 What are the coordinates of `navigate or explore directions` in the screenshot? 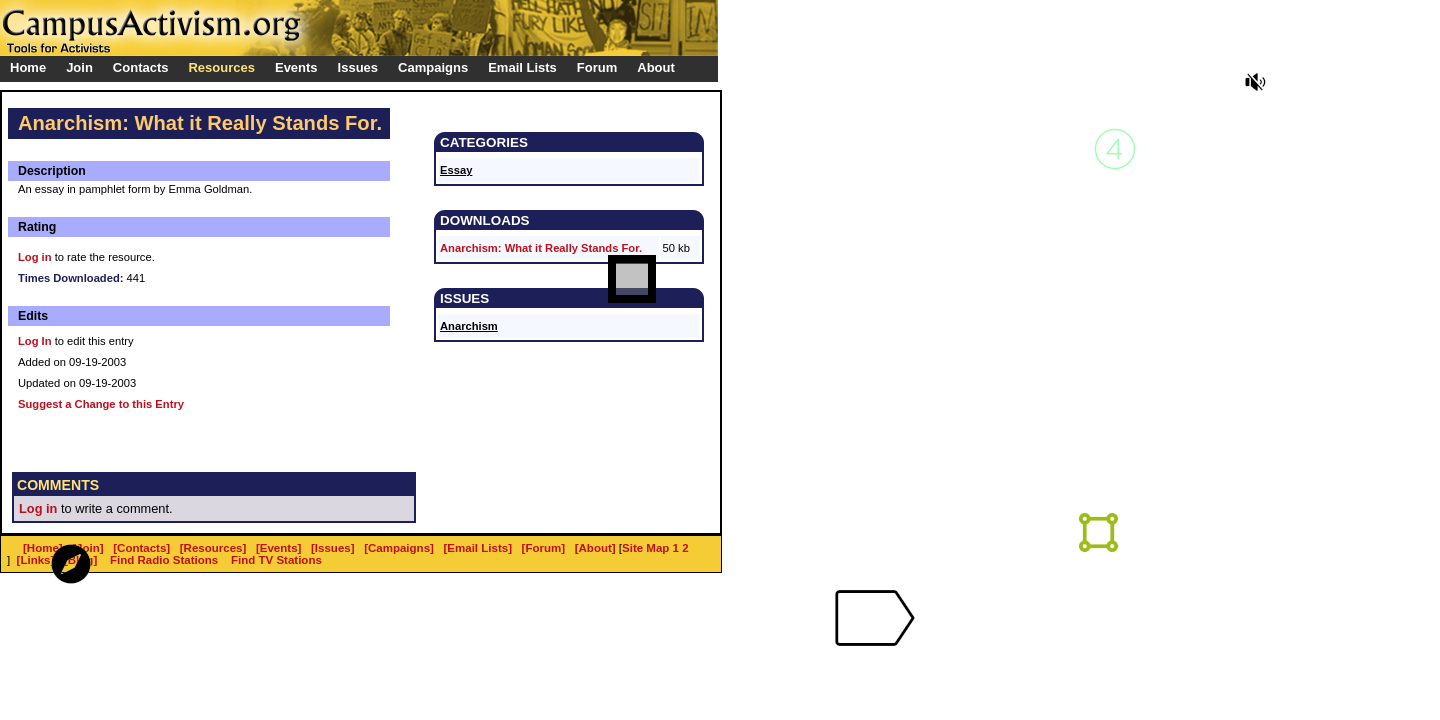 It's located at (71, 564).